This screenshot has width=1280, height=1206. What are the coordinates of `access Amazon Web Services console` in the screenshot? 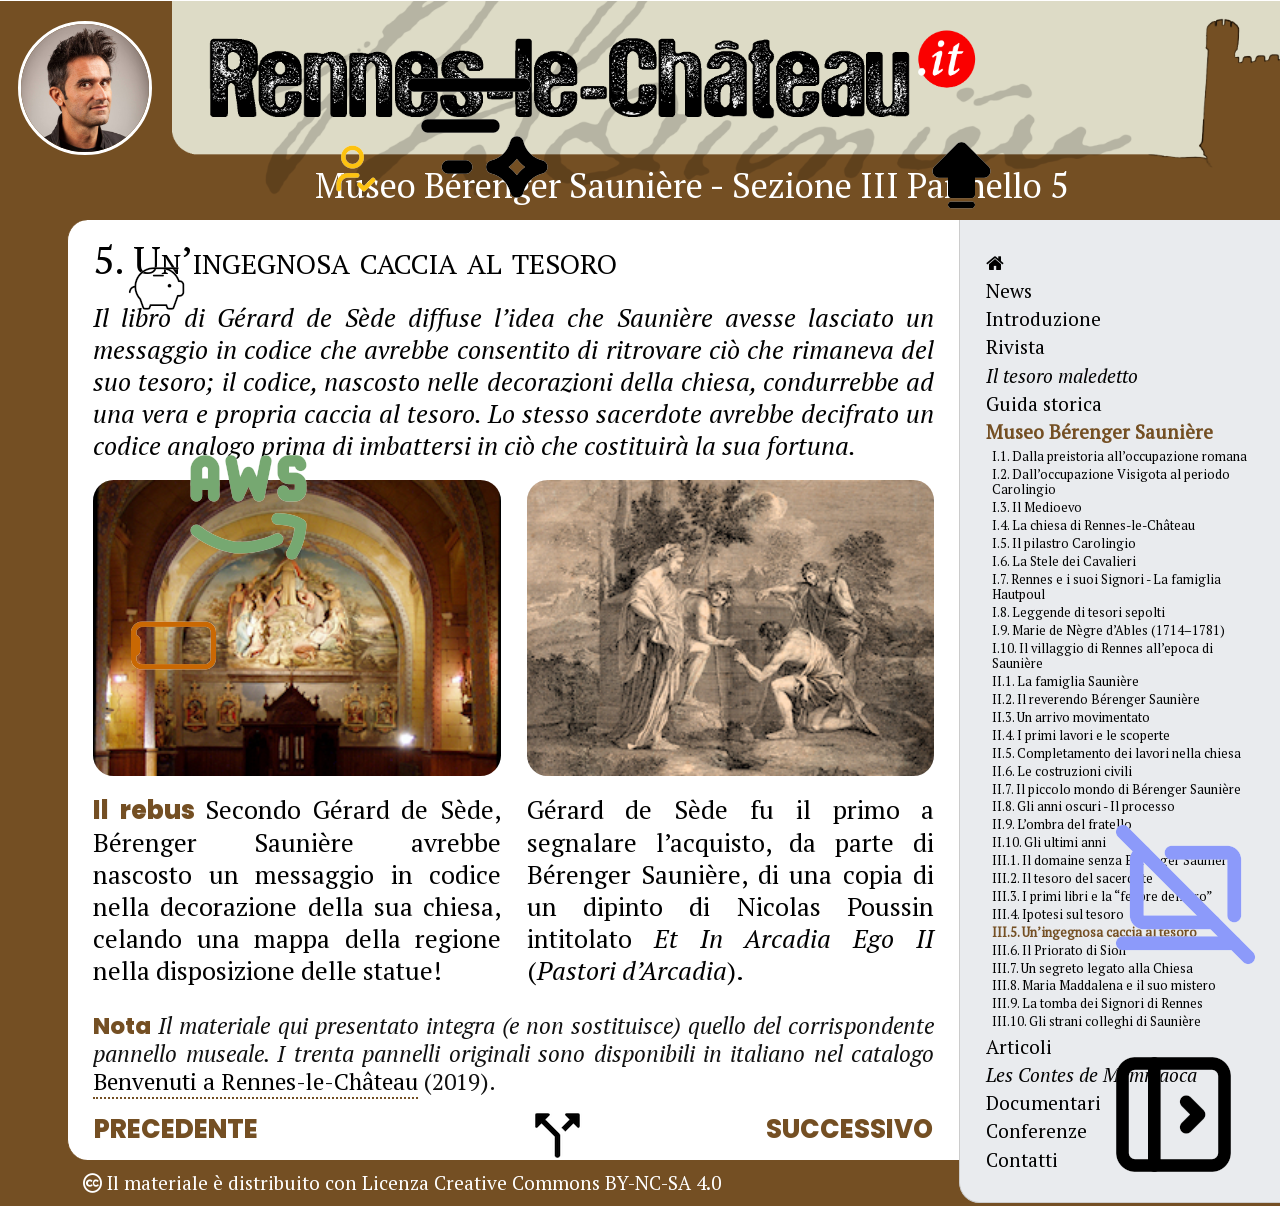 It's located at (248, 501).